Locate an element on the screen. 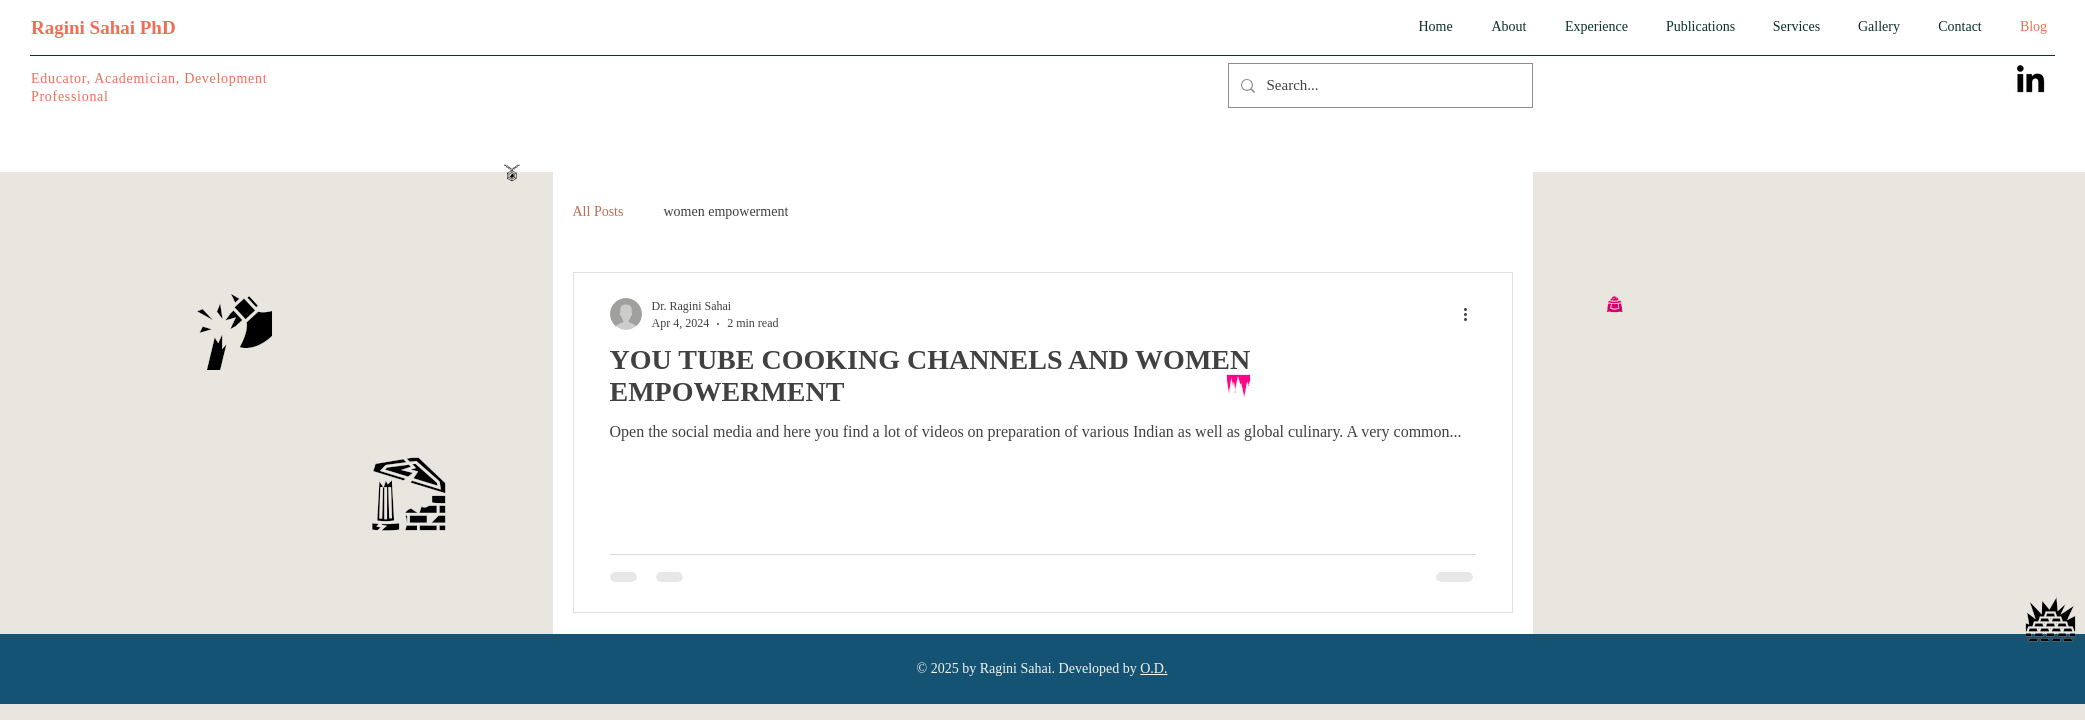  indicates a broken or damaged weapon is located at coordinates (232, 330).